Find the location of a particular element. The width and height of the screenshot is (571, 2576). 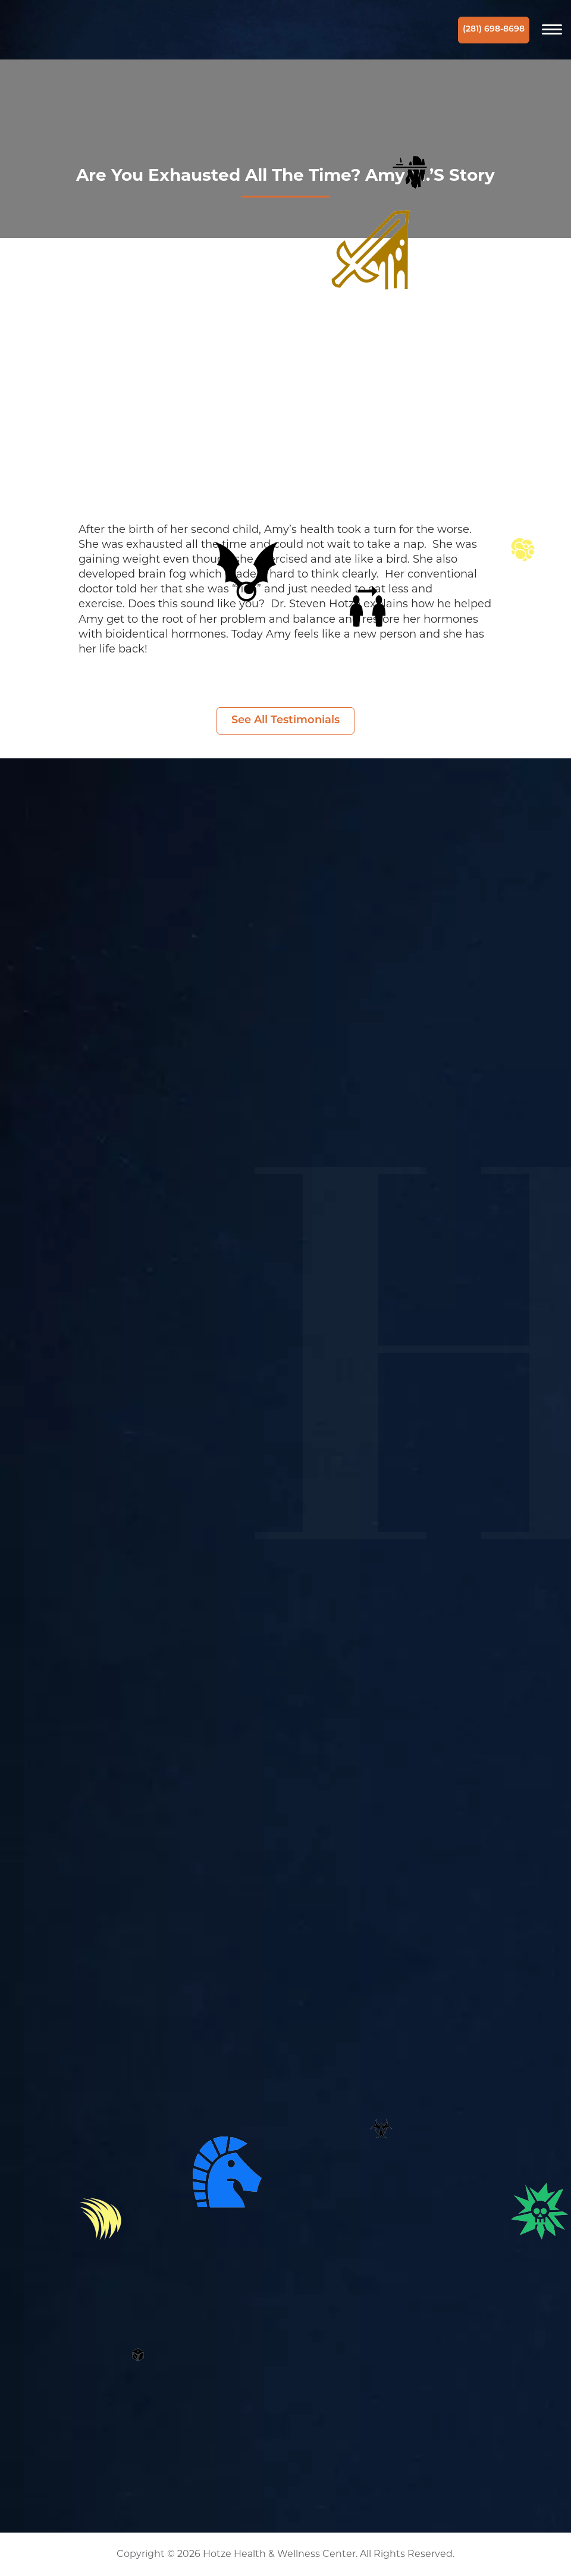

select the knight piece in a chess game is located at coordinates (227, 2172).